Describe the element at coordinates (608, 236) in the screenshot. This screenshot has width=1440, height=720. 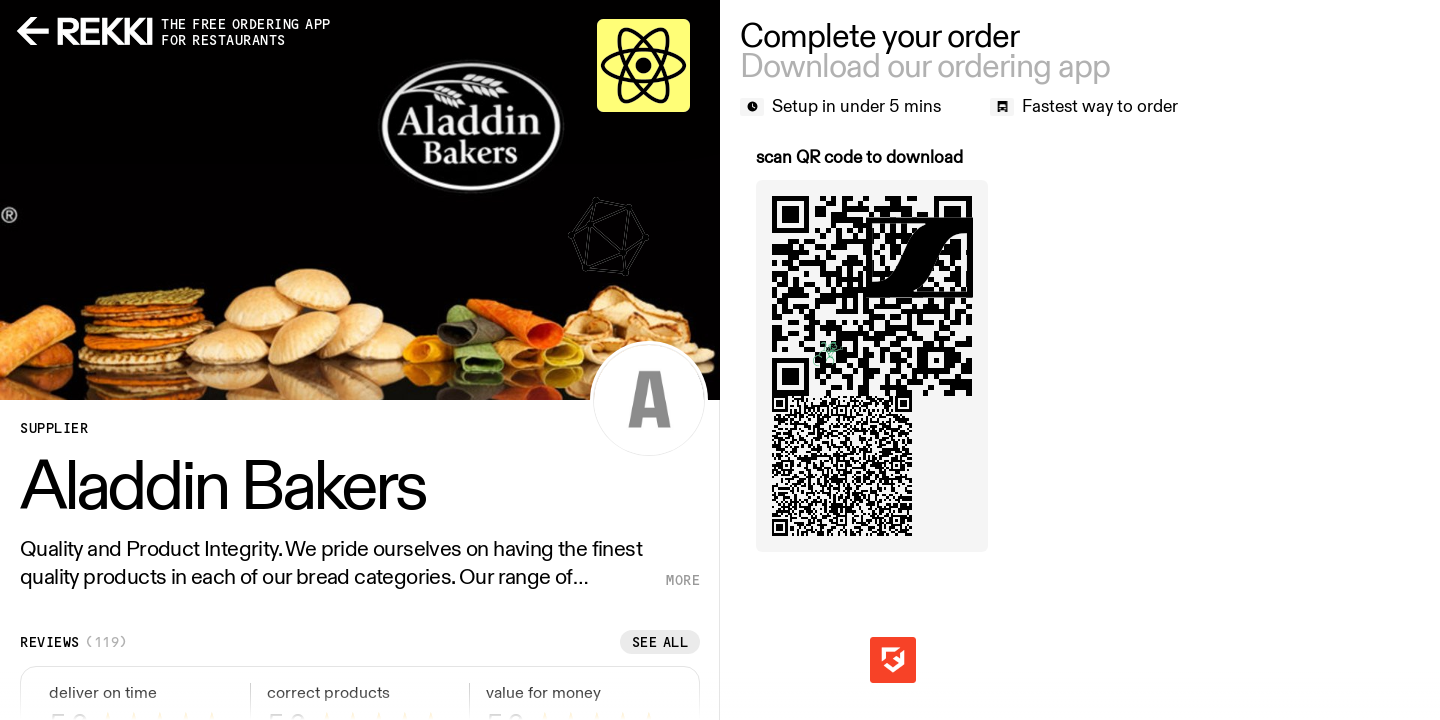
I see `ONNX (Open Neural Network Exchange) logo` at that location.